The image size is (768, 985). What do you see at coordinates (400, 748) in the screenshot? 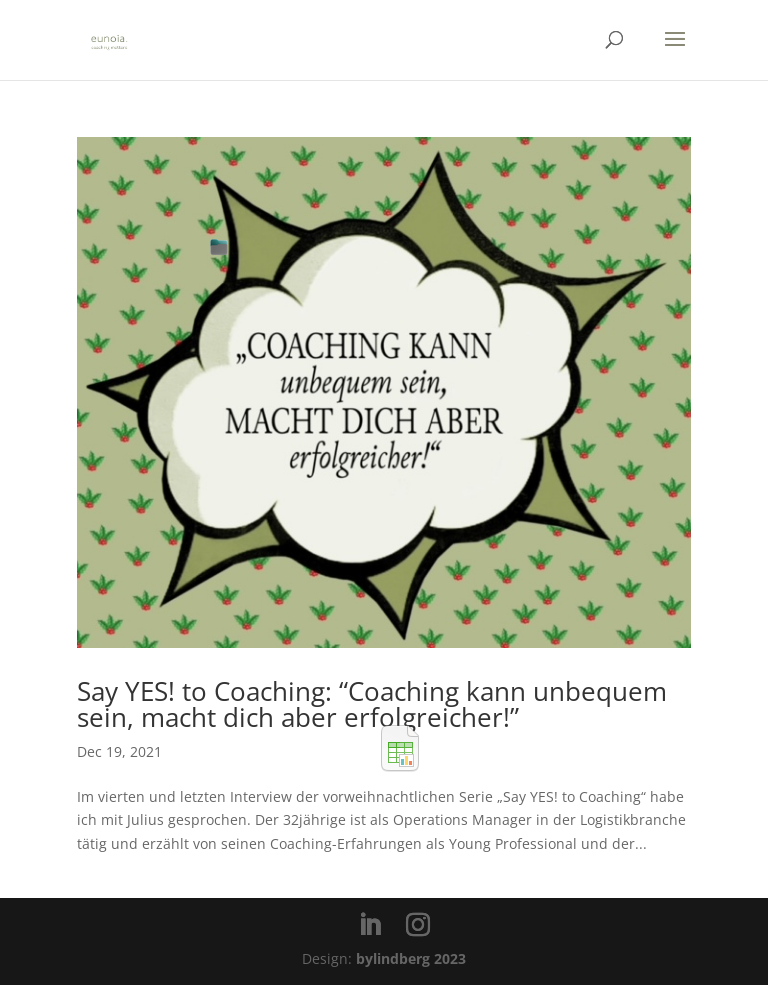
I see `spreadsheet file created in openoffice calc` at bounding box center [400, 748].